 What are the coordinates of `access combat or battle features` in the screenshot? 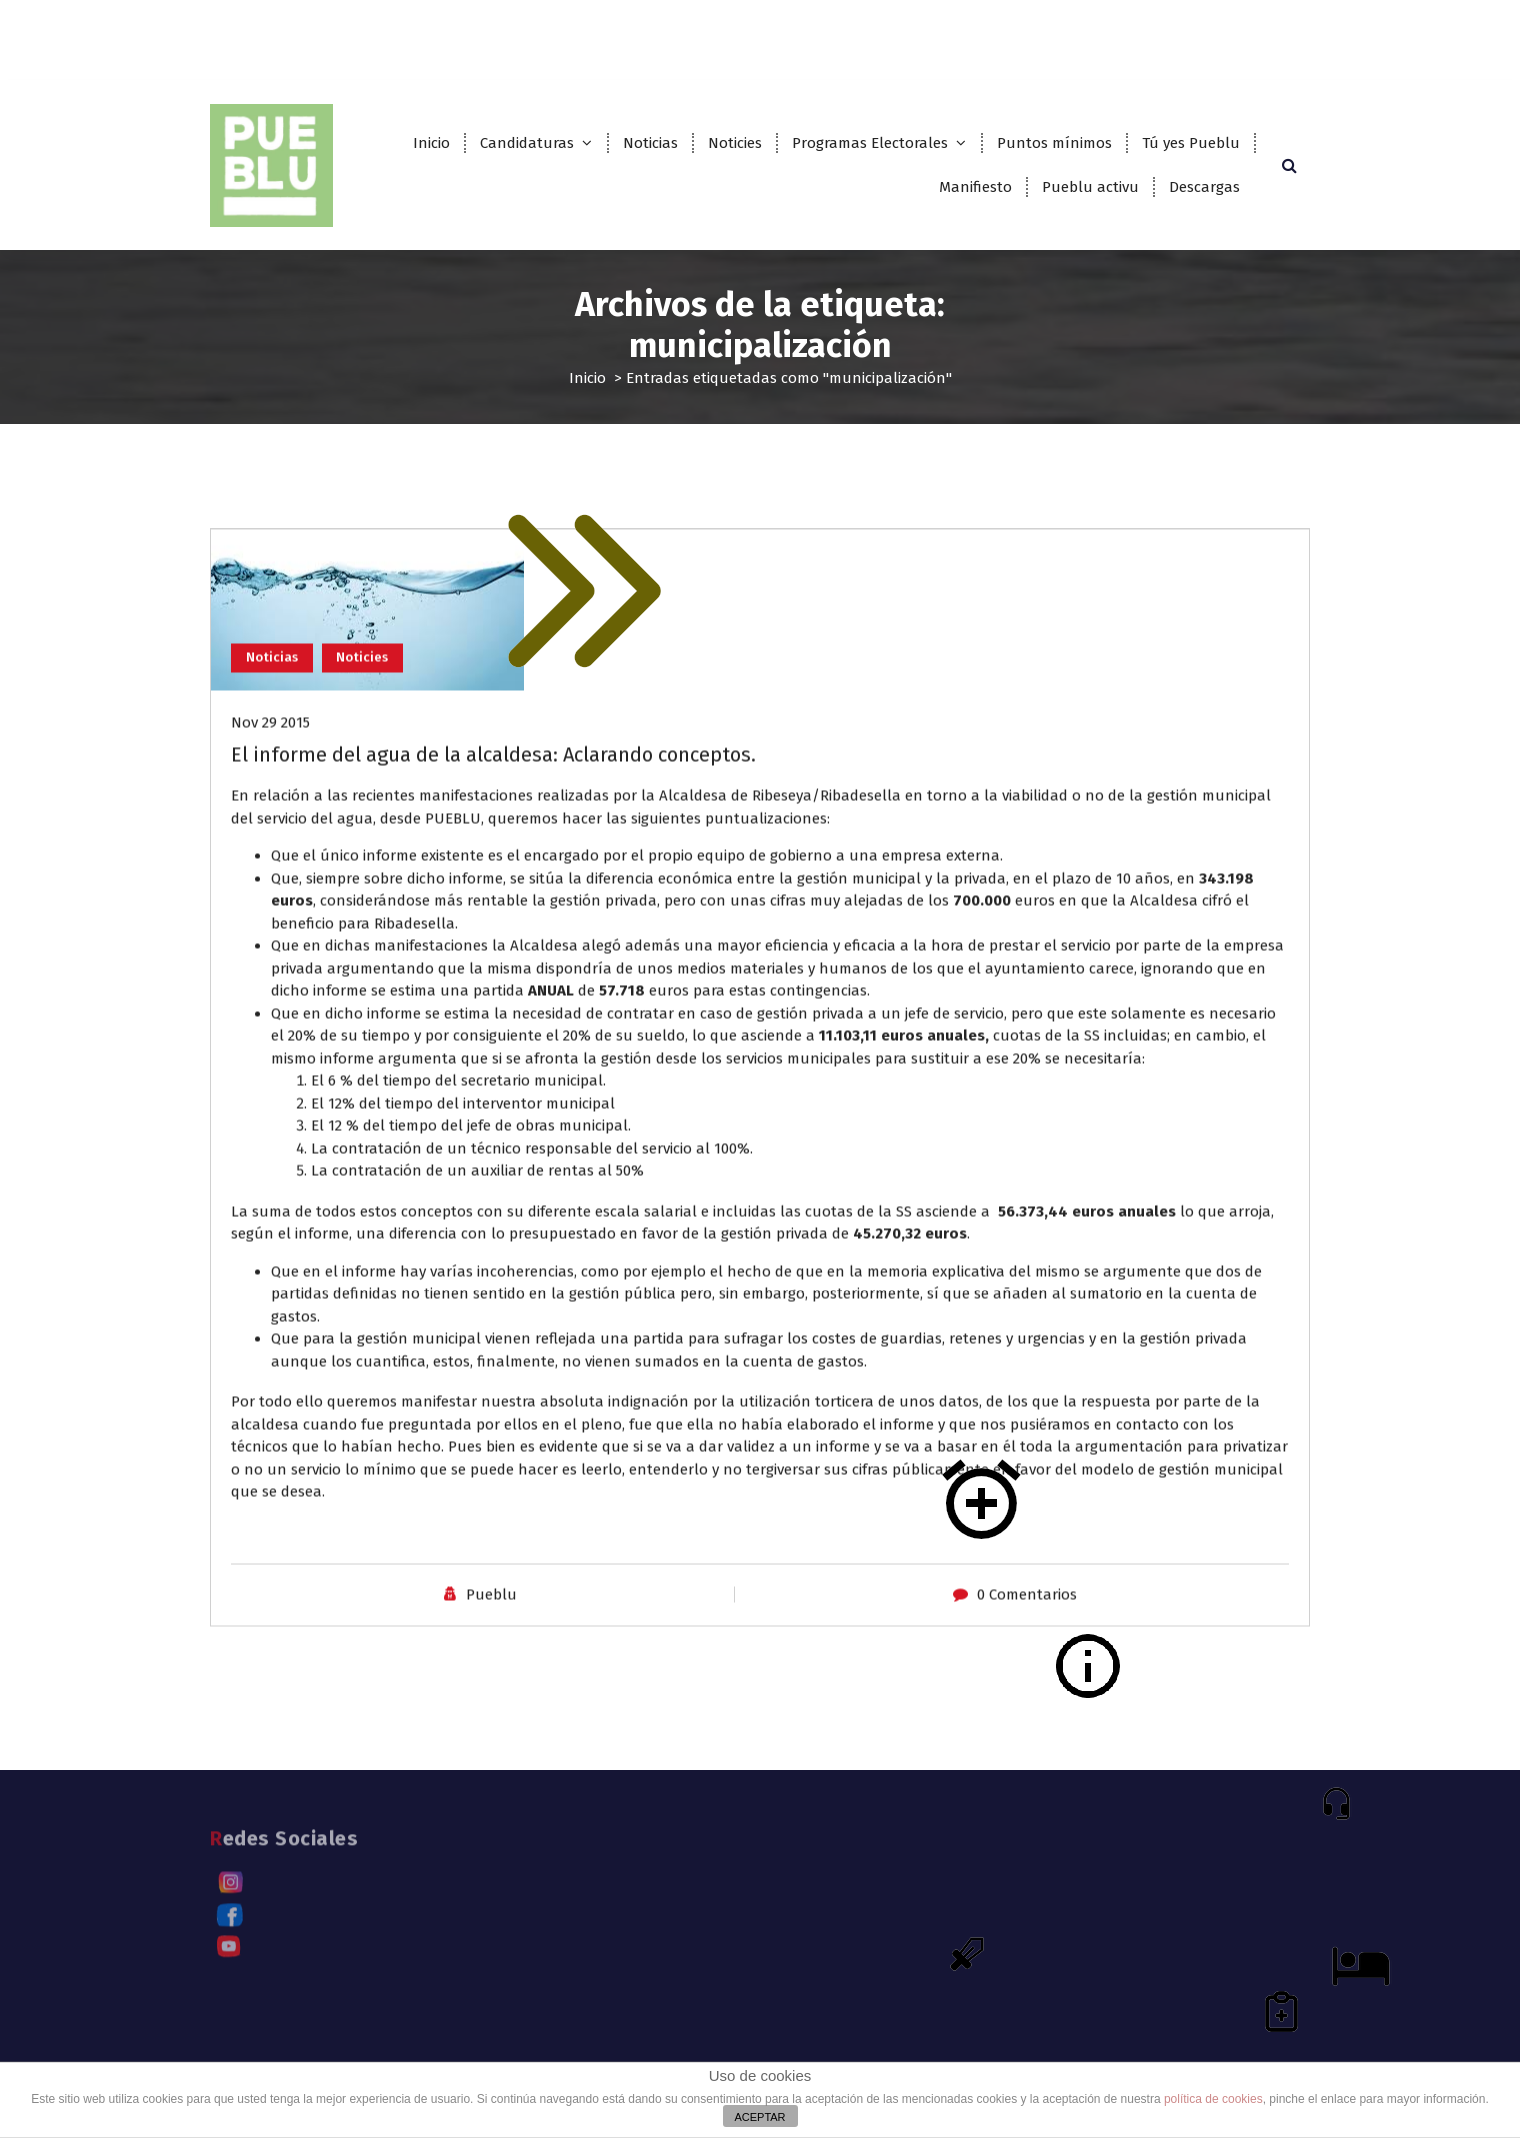 It's located at (967, 1953).